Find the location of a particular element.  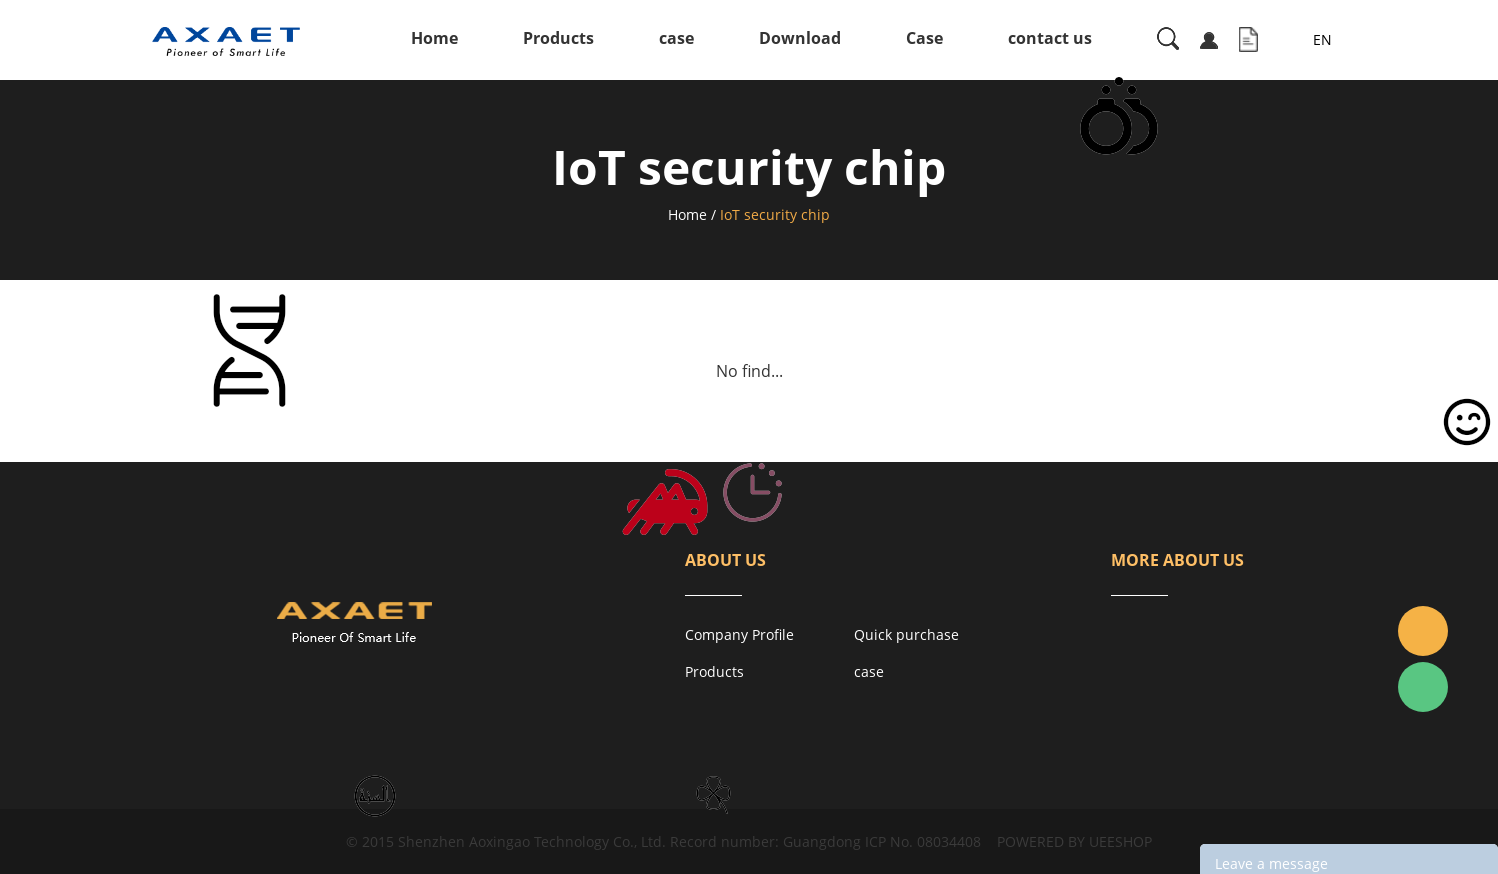

view countdown timer is located at coordinates (752, 492).